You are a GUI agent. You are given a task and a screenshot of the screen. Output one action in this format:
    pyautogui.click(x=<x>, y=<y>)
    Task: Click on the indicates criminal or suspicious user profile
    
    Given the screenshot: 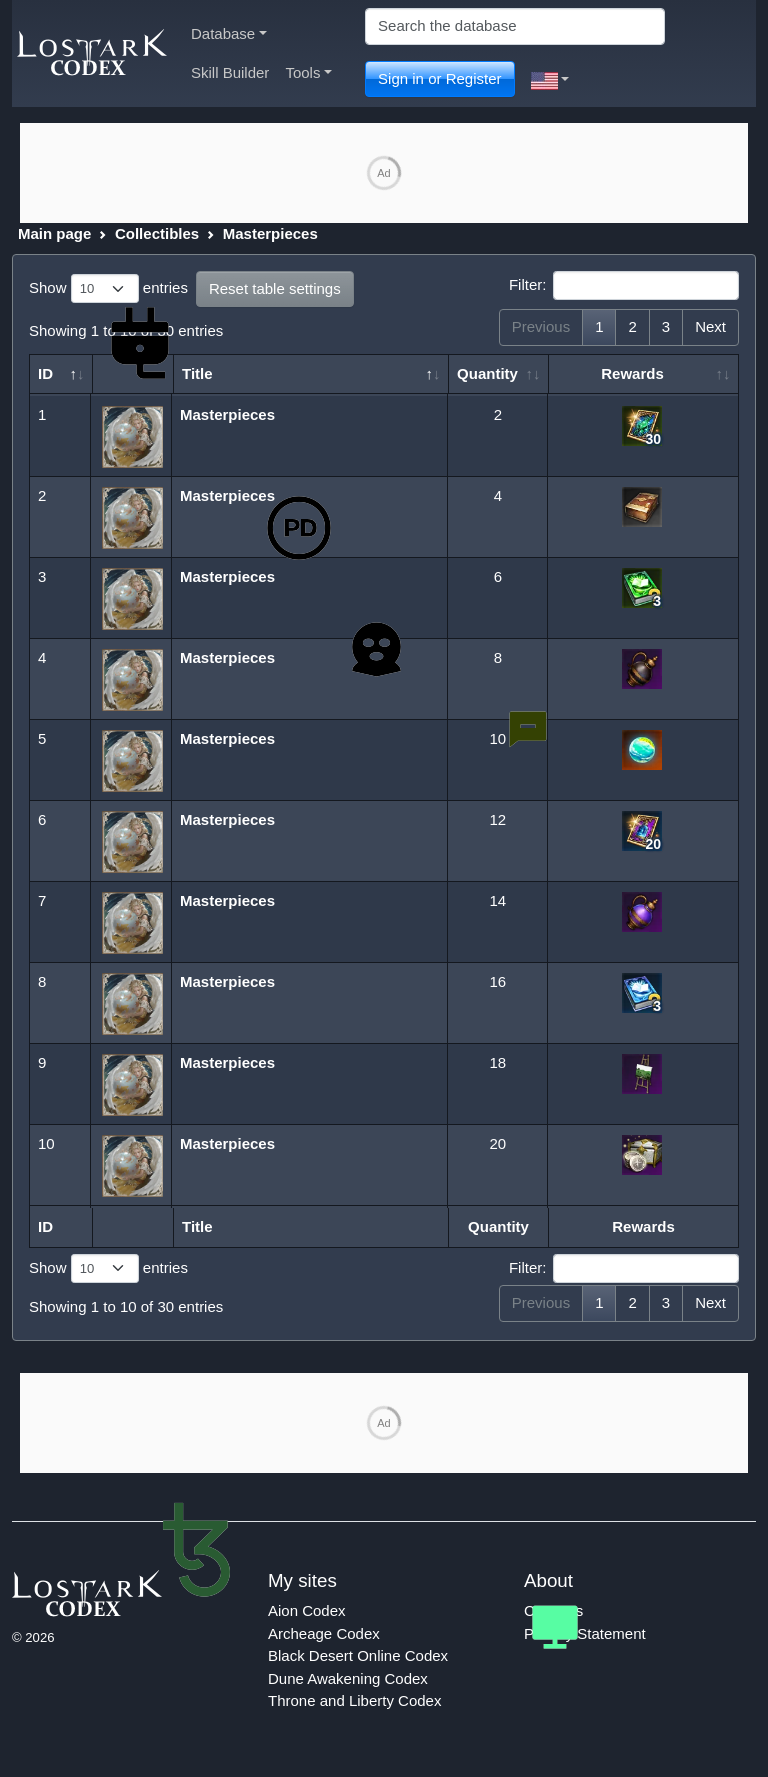 What is the action you would take?
    pyautogui.click(x=376, y=649)
    